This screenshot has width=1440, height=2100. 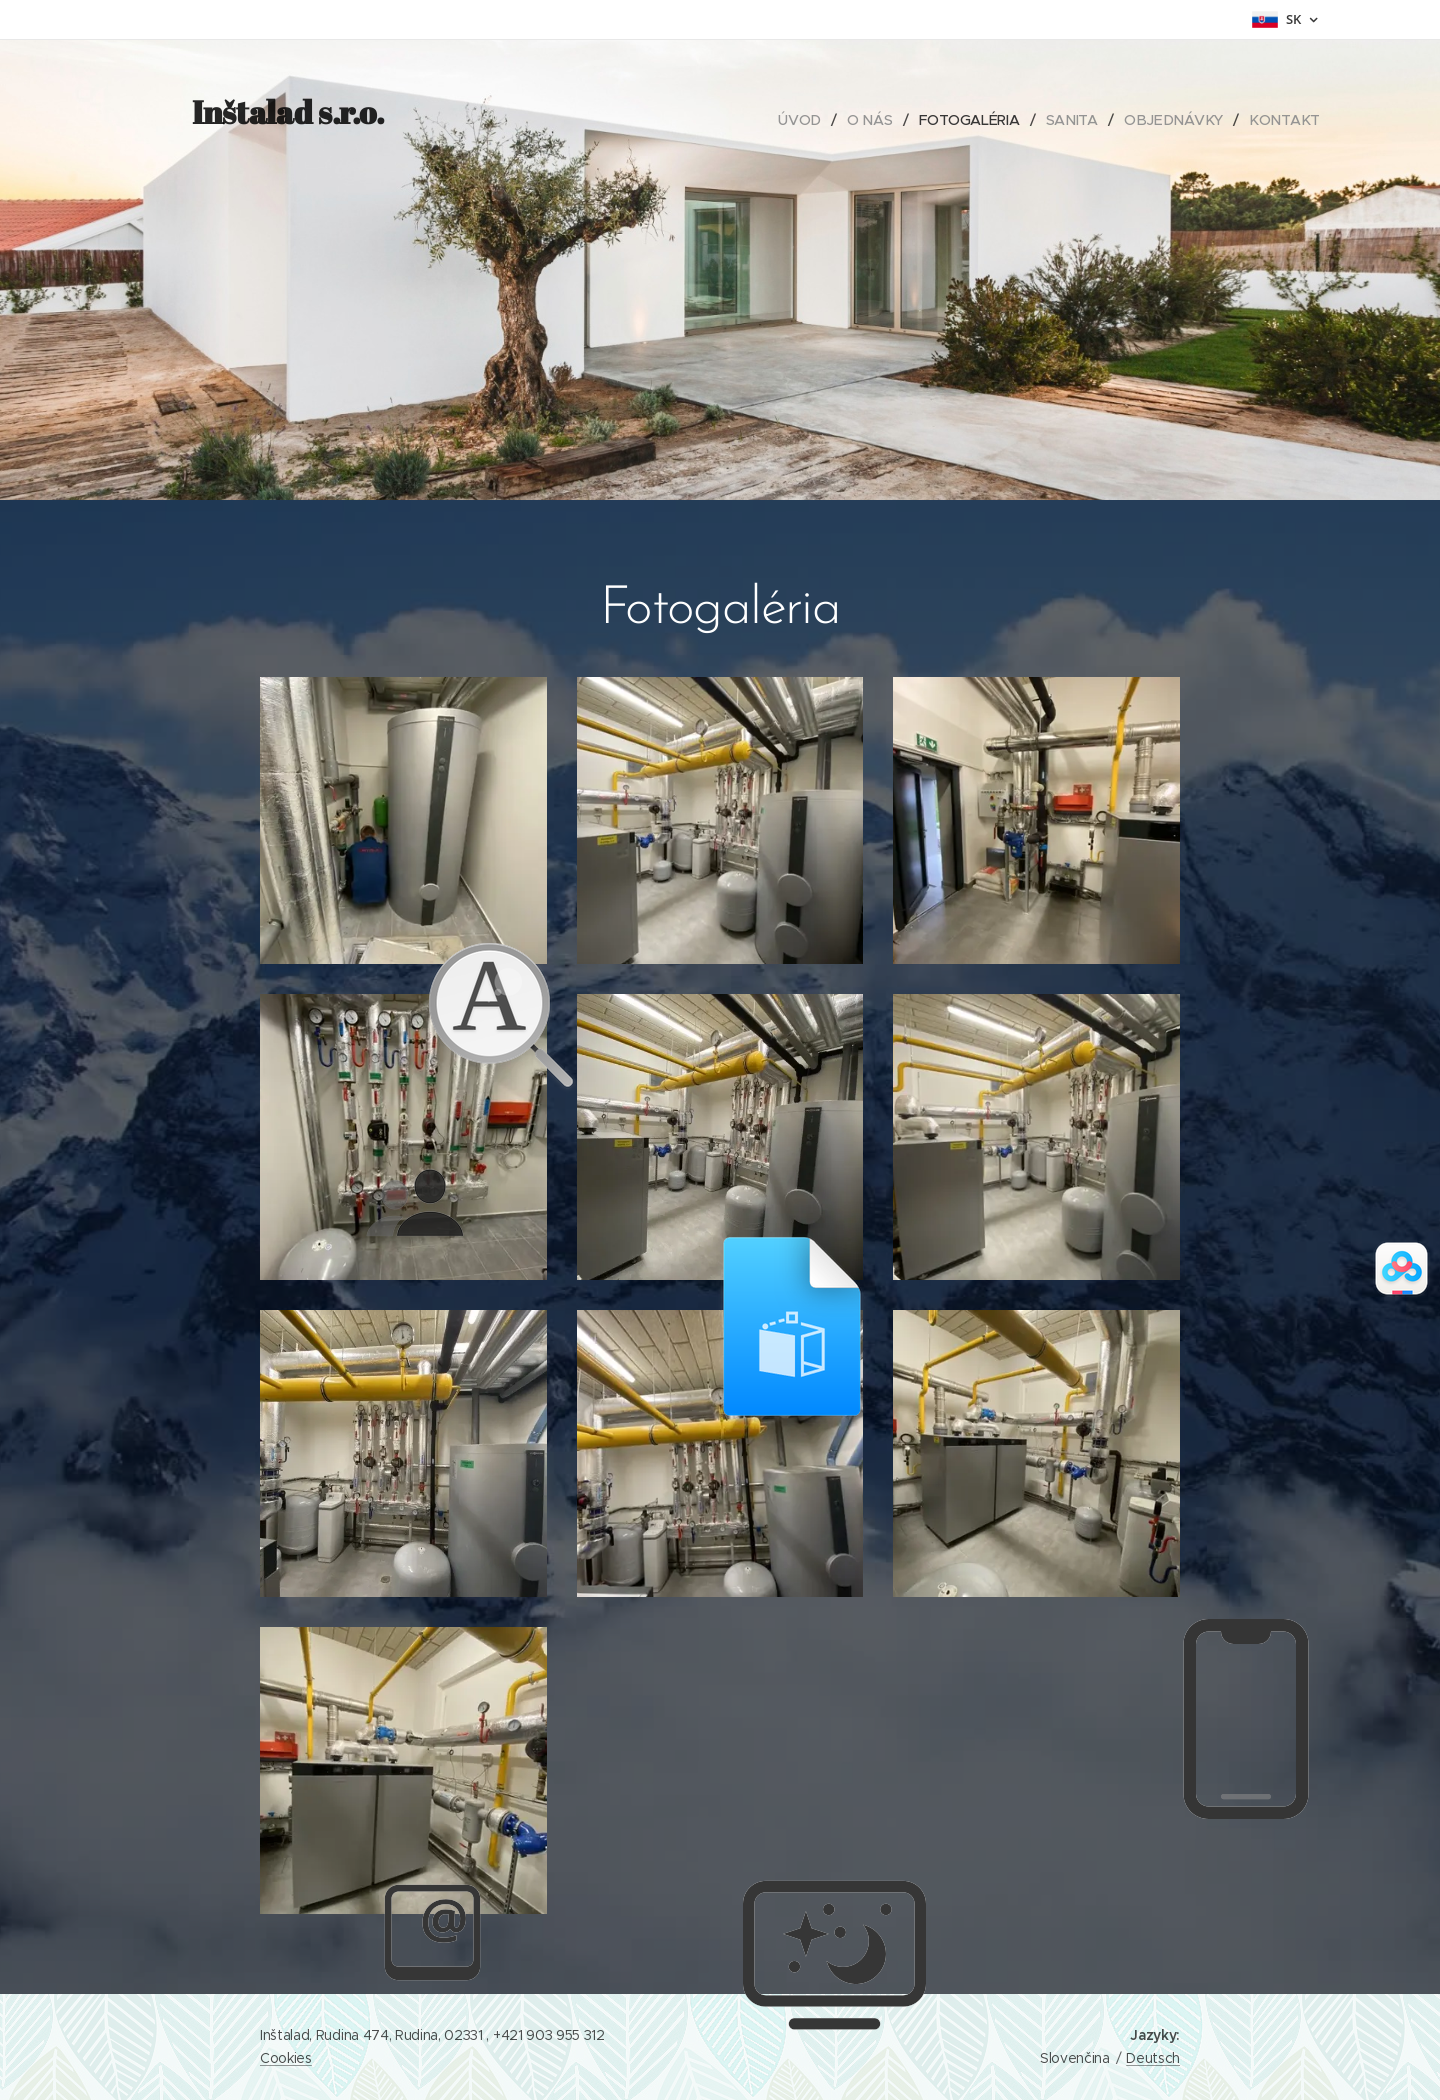 I want to click on access screensaver settings, so click(x=834, y=1949).